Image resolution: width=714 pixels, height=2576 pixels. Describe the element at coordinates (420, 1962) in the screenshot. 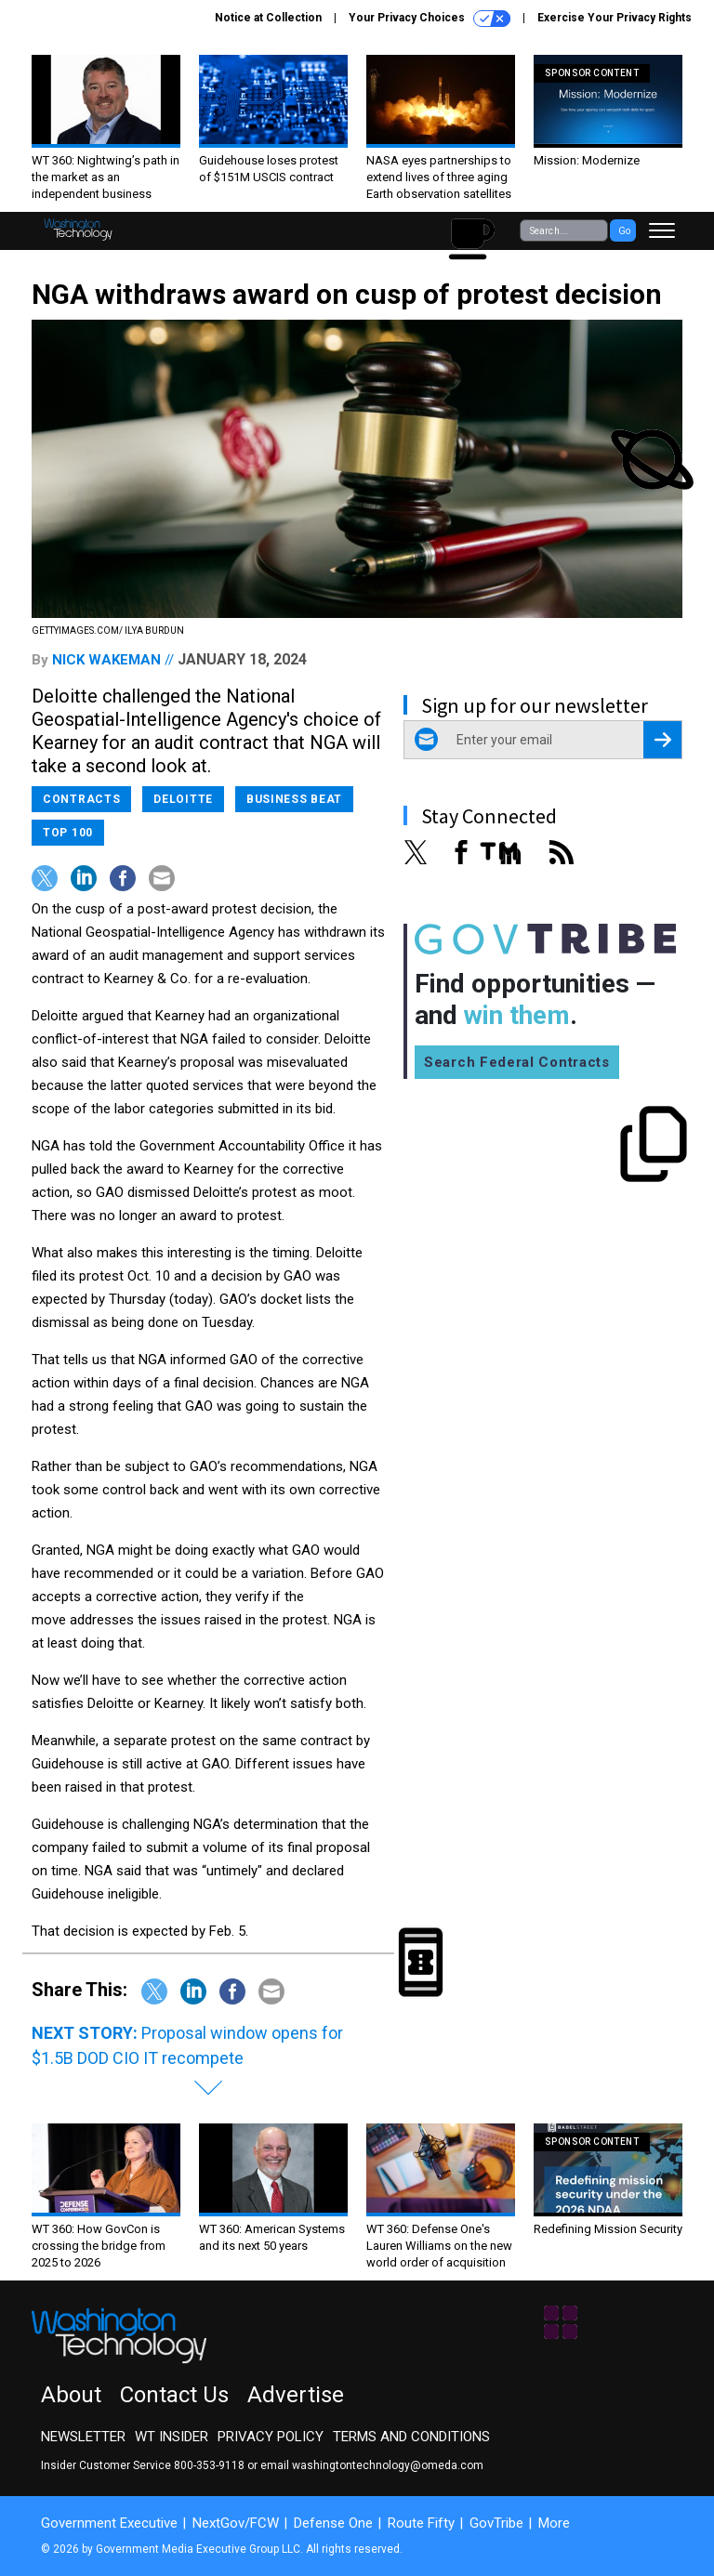

I see `book a ticket or reservation online` at that location.